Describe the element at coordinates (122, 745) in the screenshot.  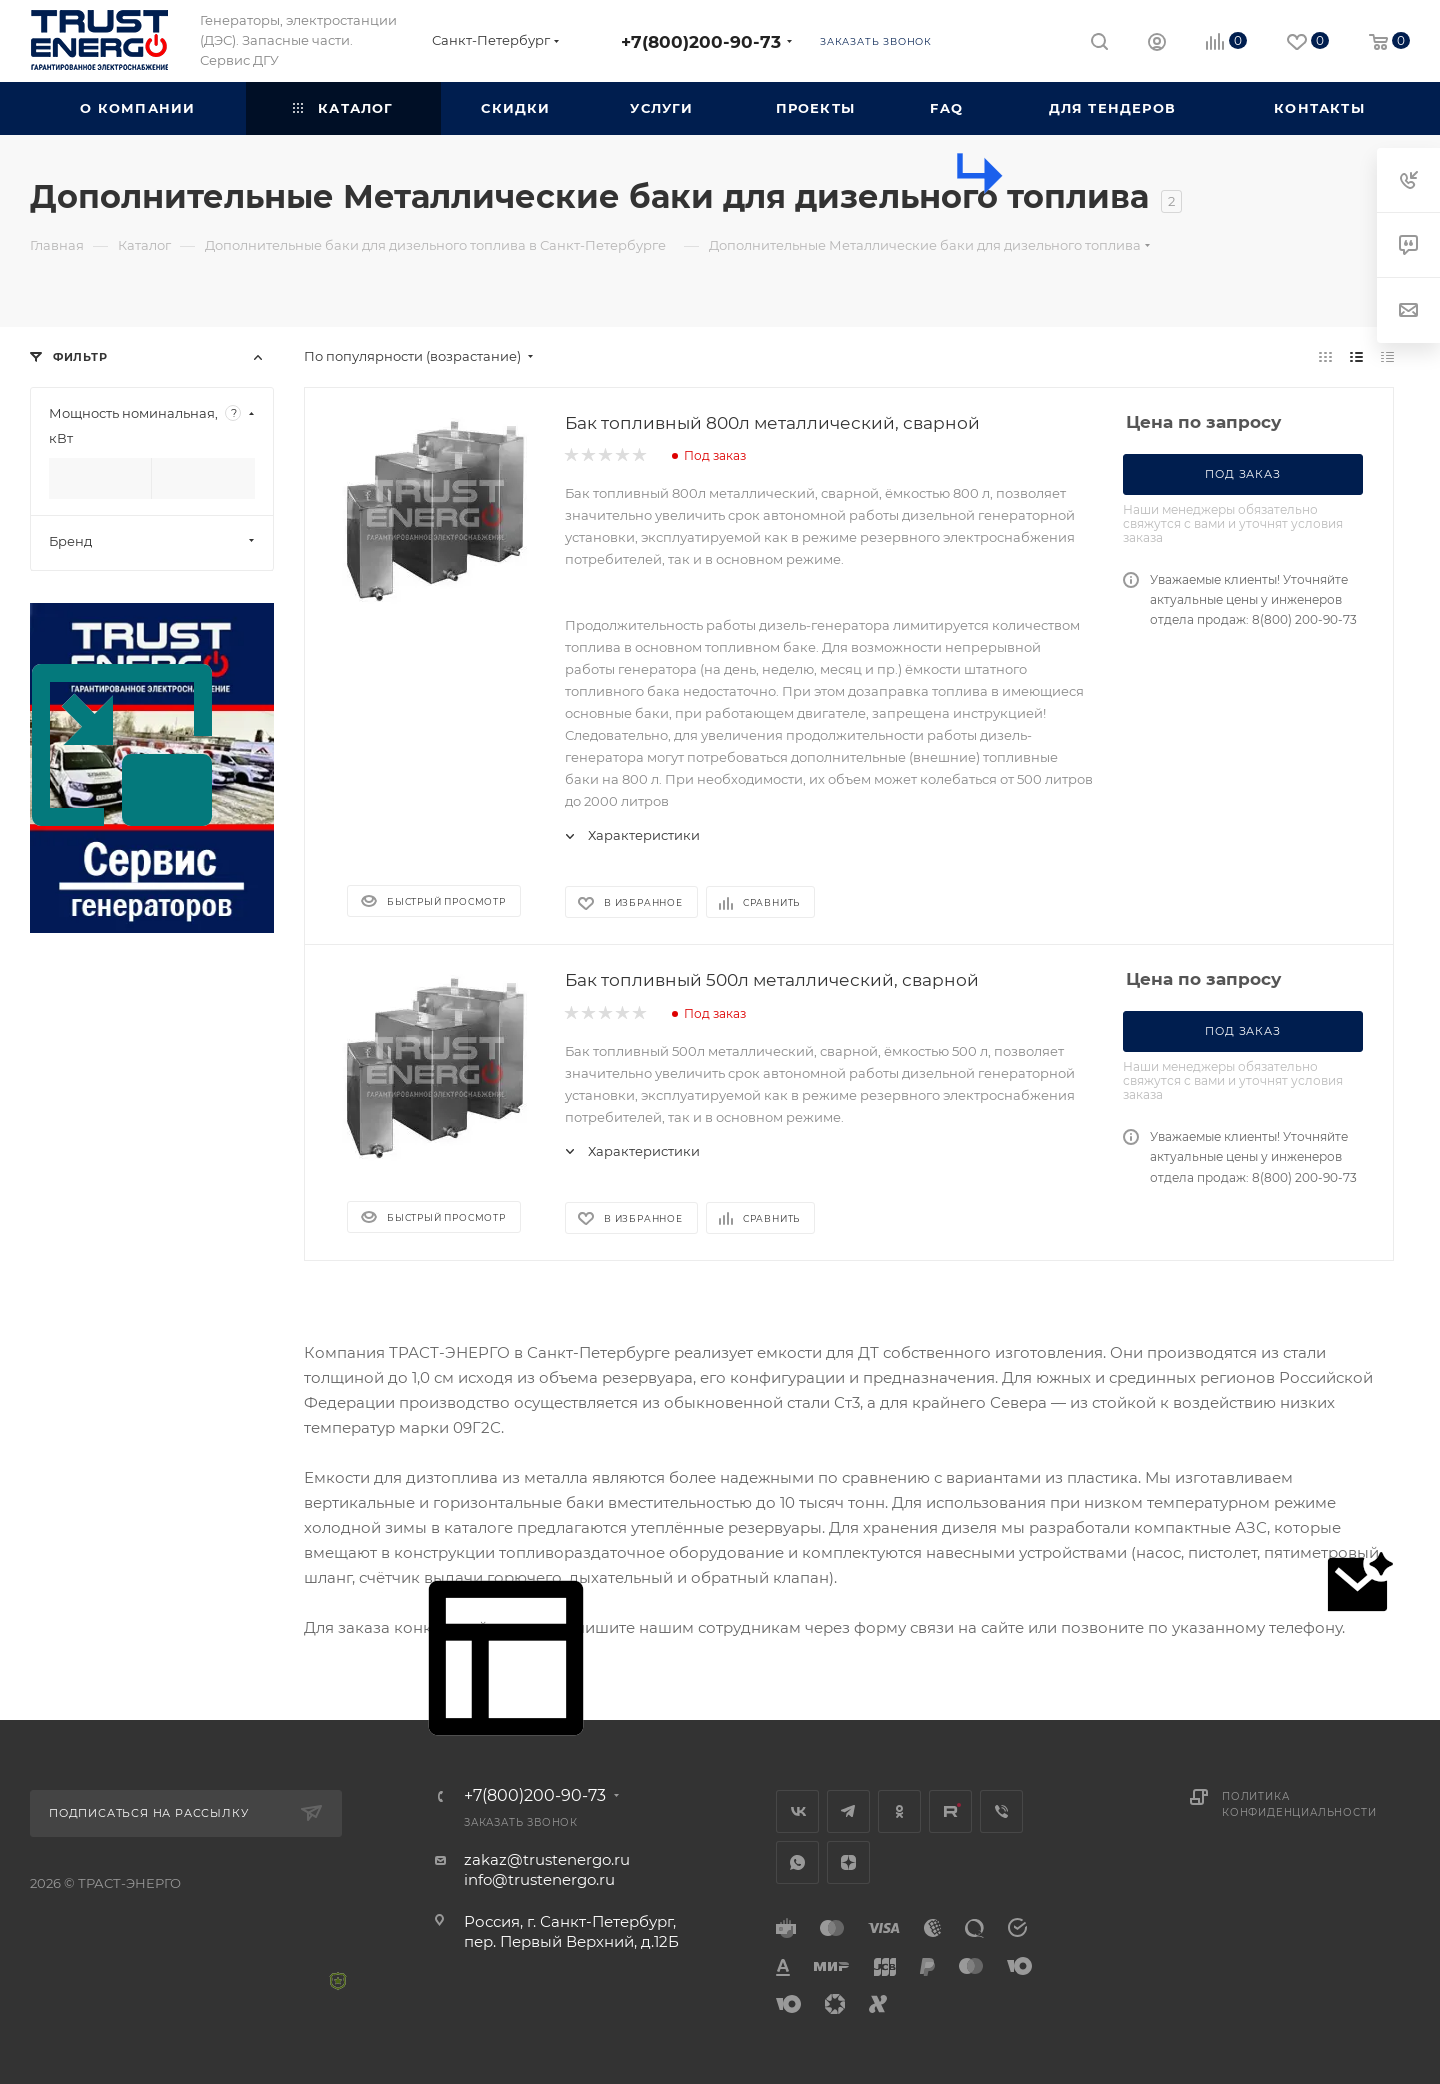
I see `enable picture-in-picture mode` at that location.